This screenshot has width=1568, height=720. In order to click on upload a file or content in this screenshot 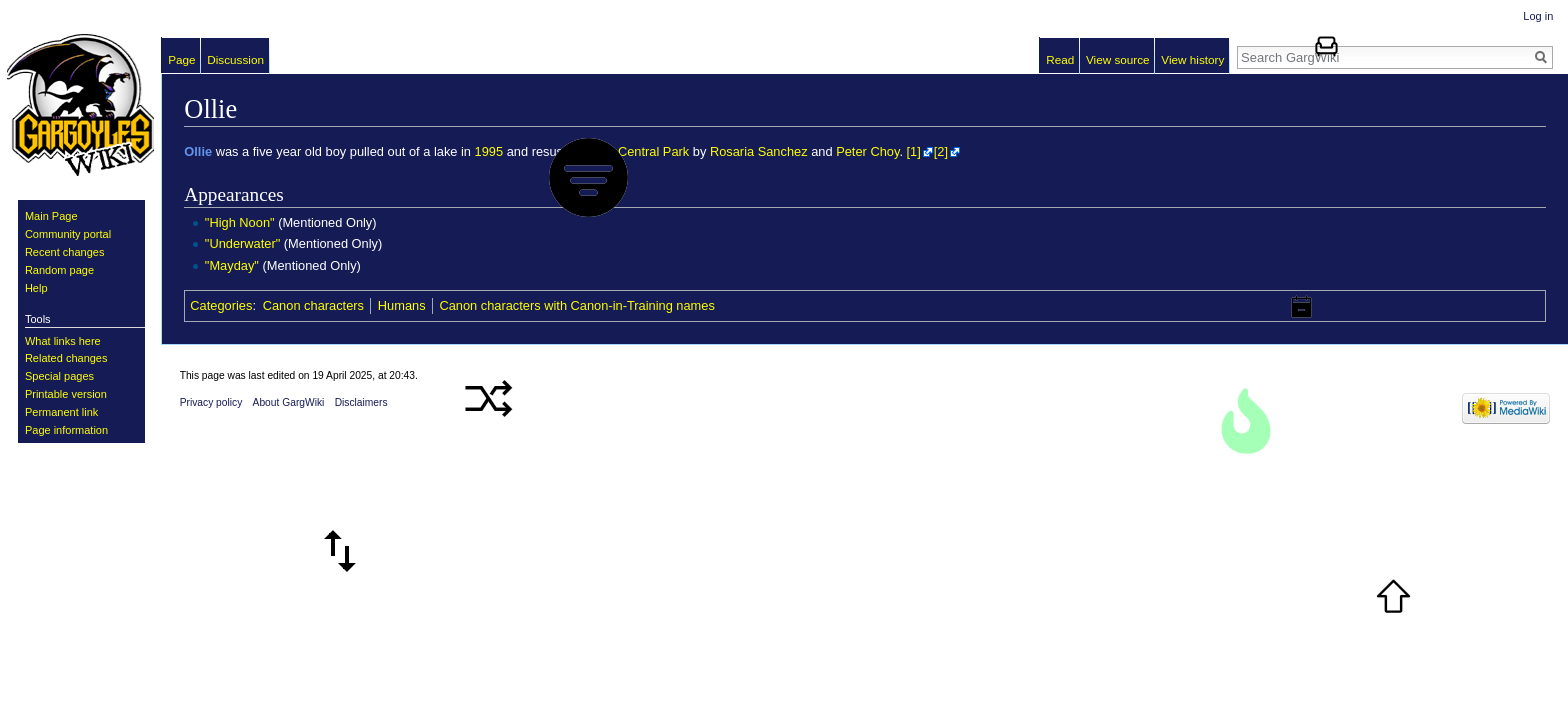, I will do `click(1393, 597)`.